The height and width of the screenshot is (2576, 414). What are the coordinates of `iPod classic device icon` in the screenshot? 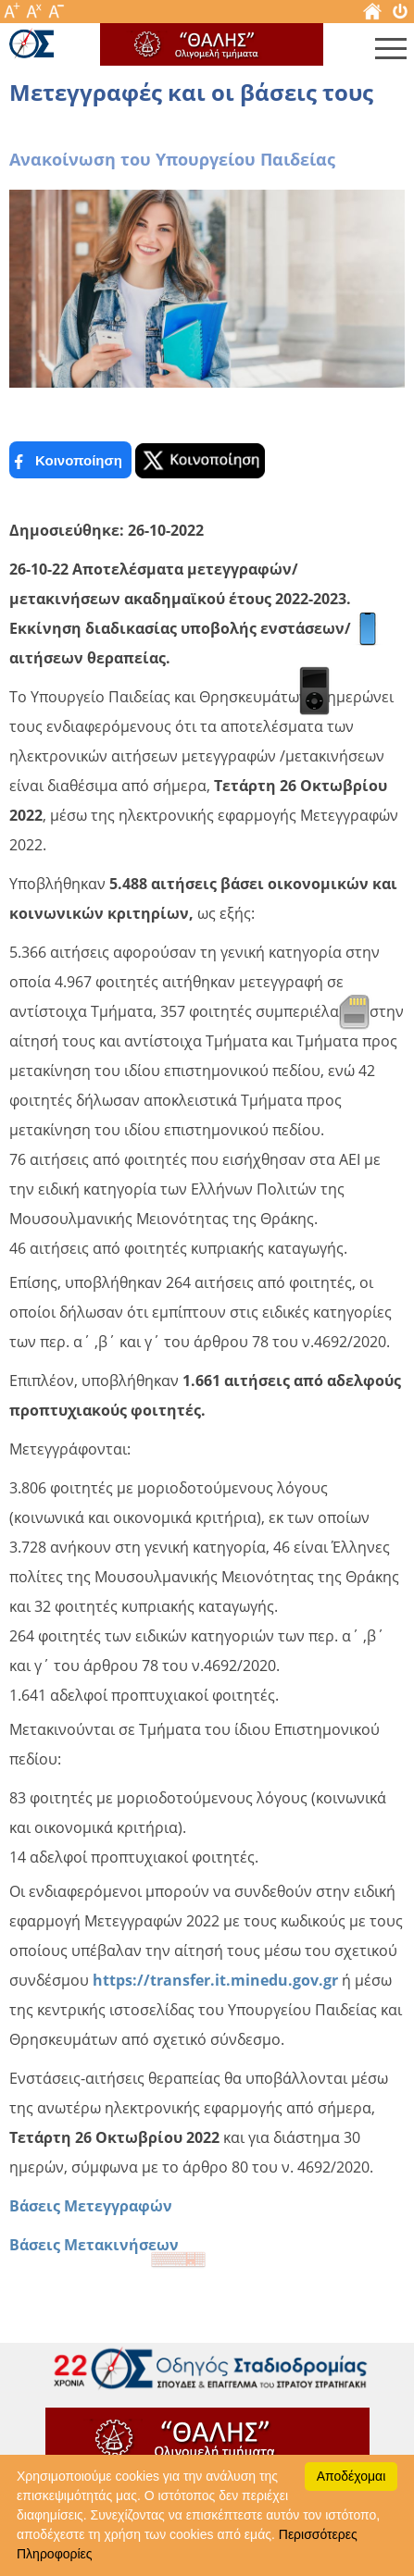 It's located at (314, 690).